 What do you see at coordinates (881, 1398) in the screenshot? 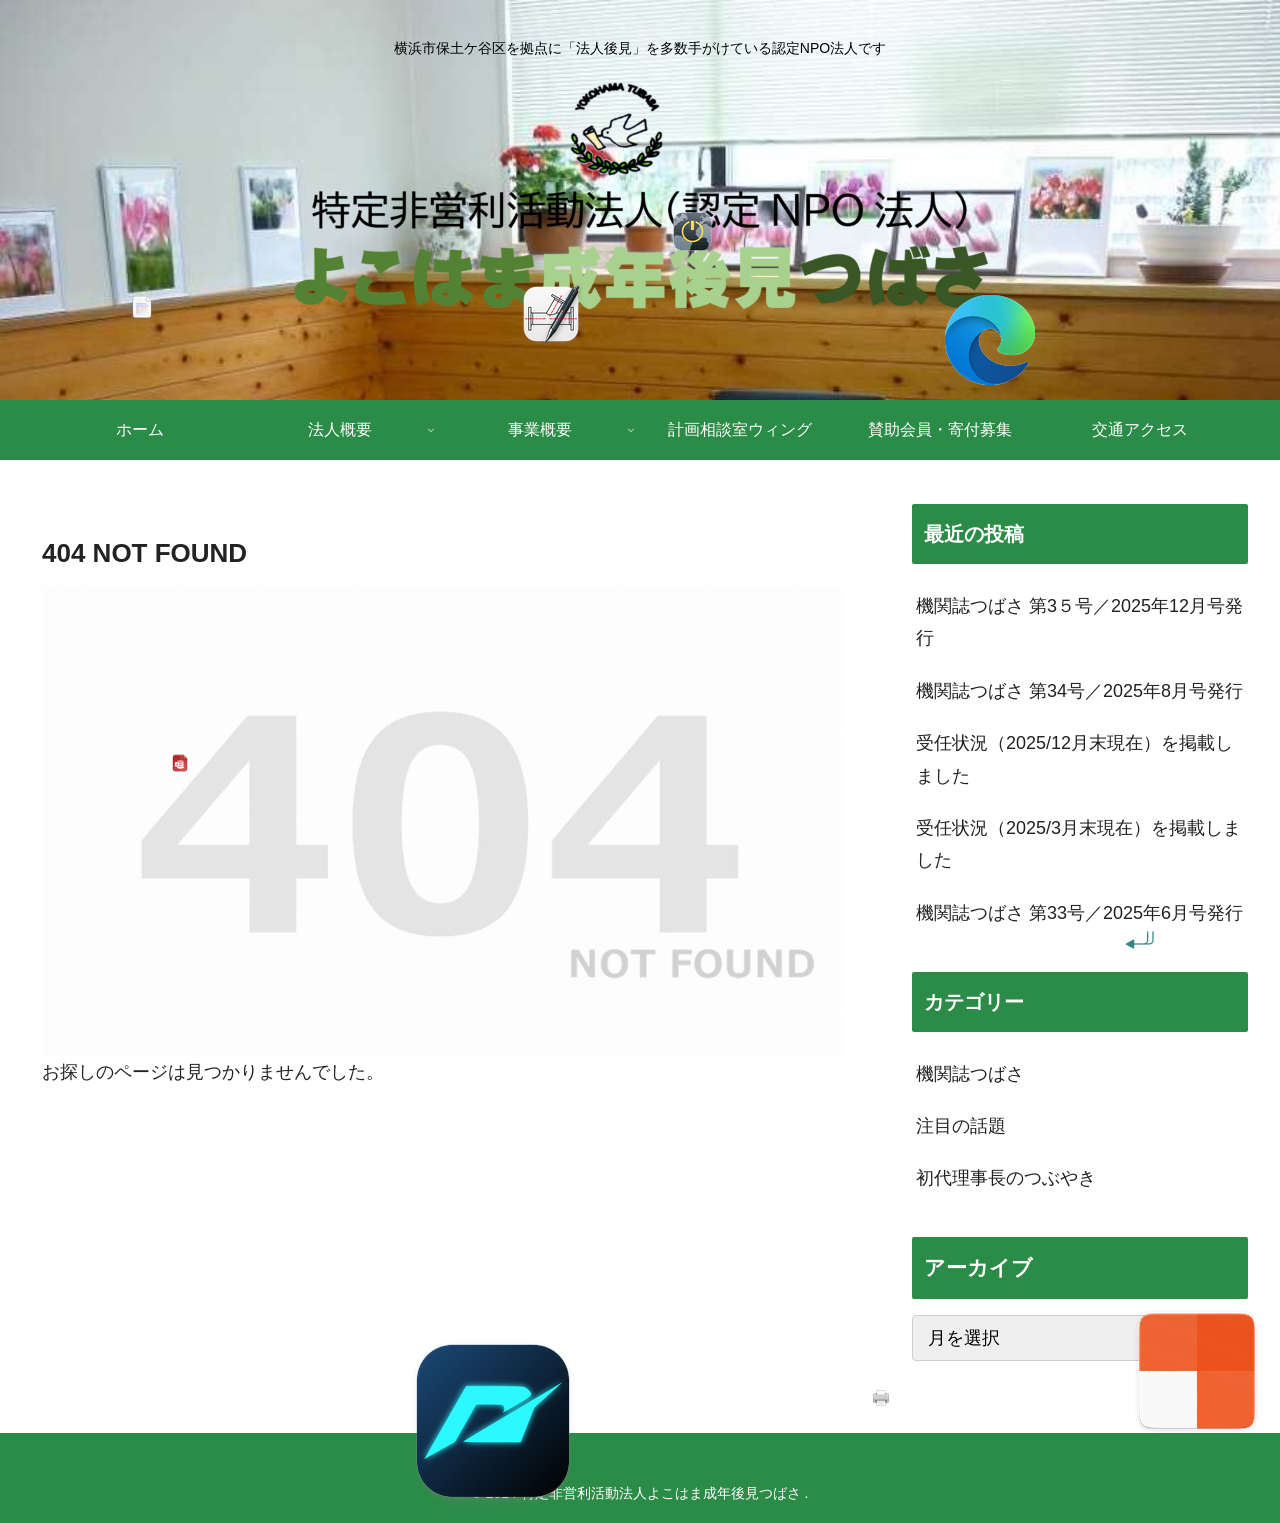
I see `connect to a network printer` at bounding box center [881, 1398].